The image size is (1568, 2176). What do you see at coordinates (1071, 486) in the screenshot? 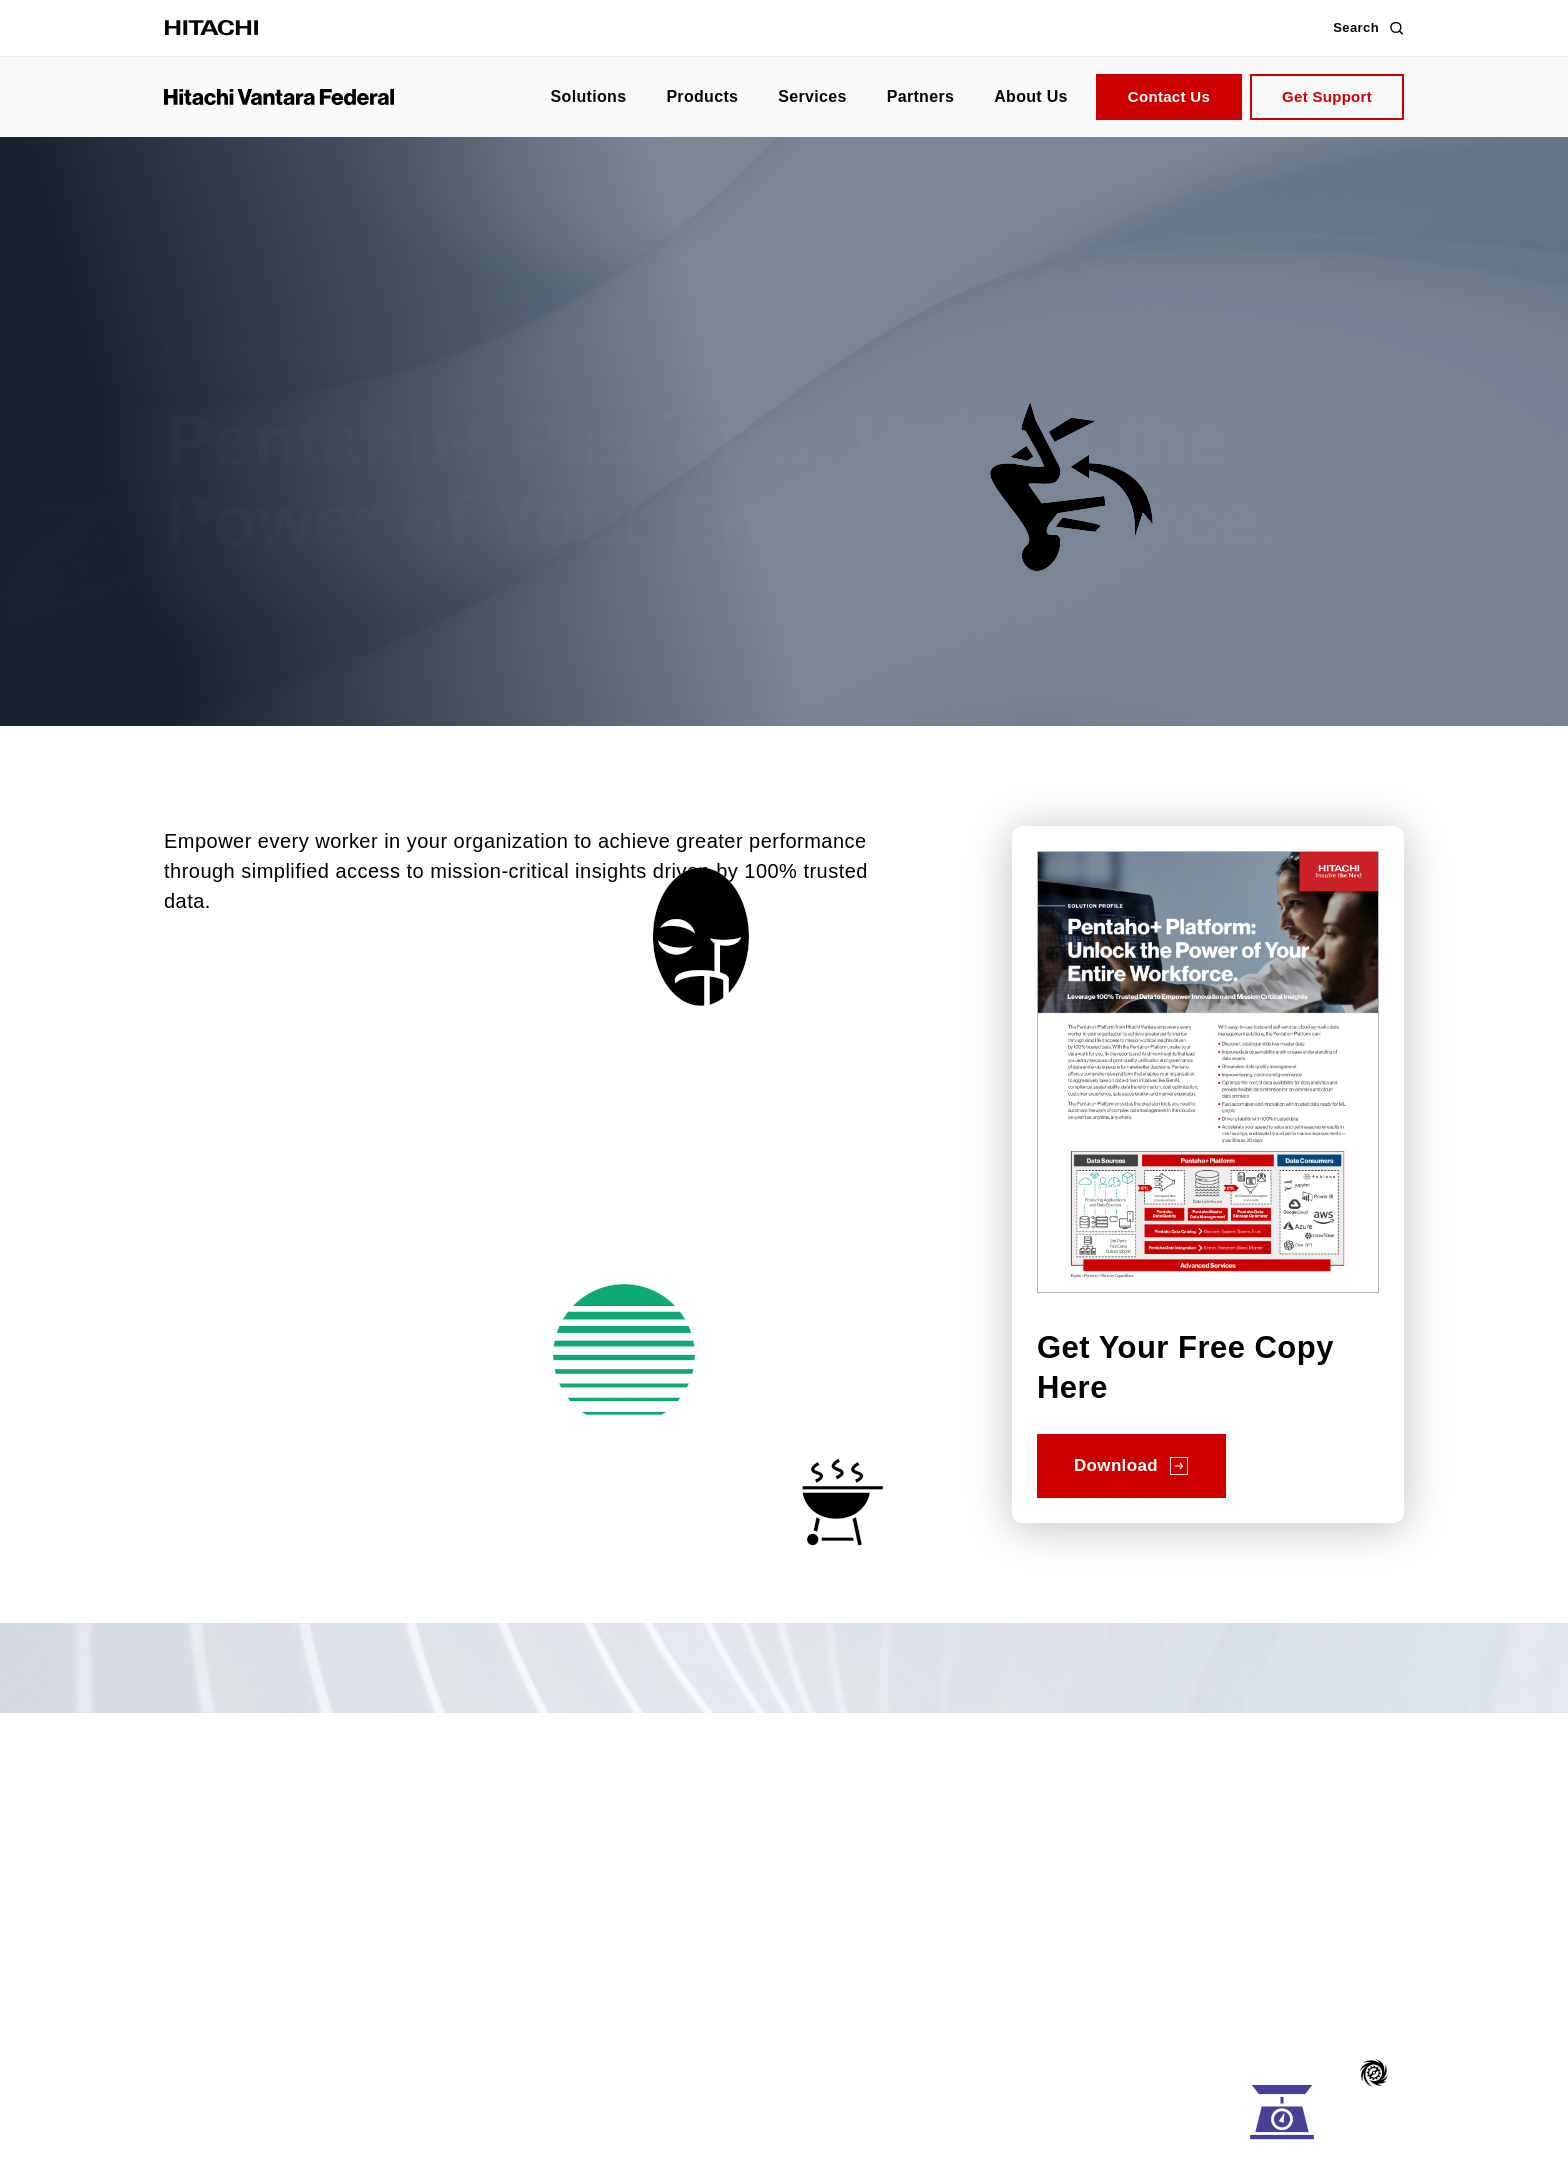
I see `indicates acrobatic or gymnastic skill ability` at bounding box center [1071, 486].